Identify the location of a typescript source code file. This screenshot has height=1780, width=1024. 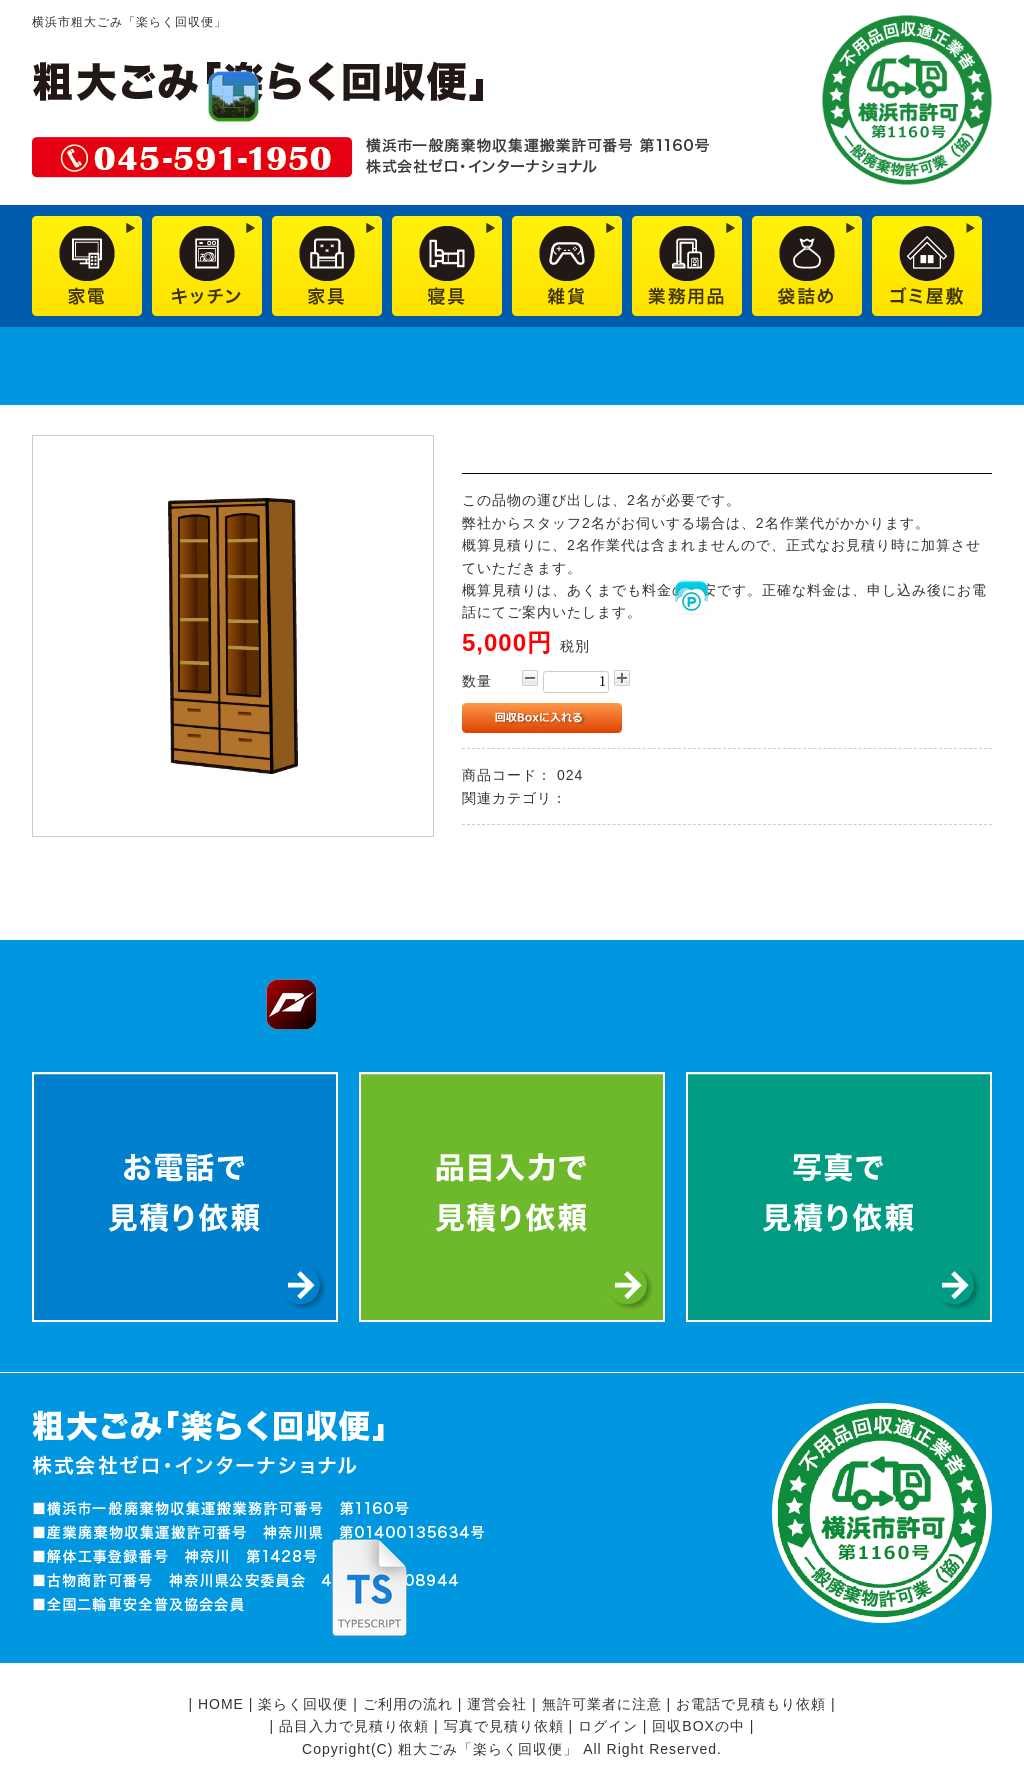
(369, 1589).